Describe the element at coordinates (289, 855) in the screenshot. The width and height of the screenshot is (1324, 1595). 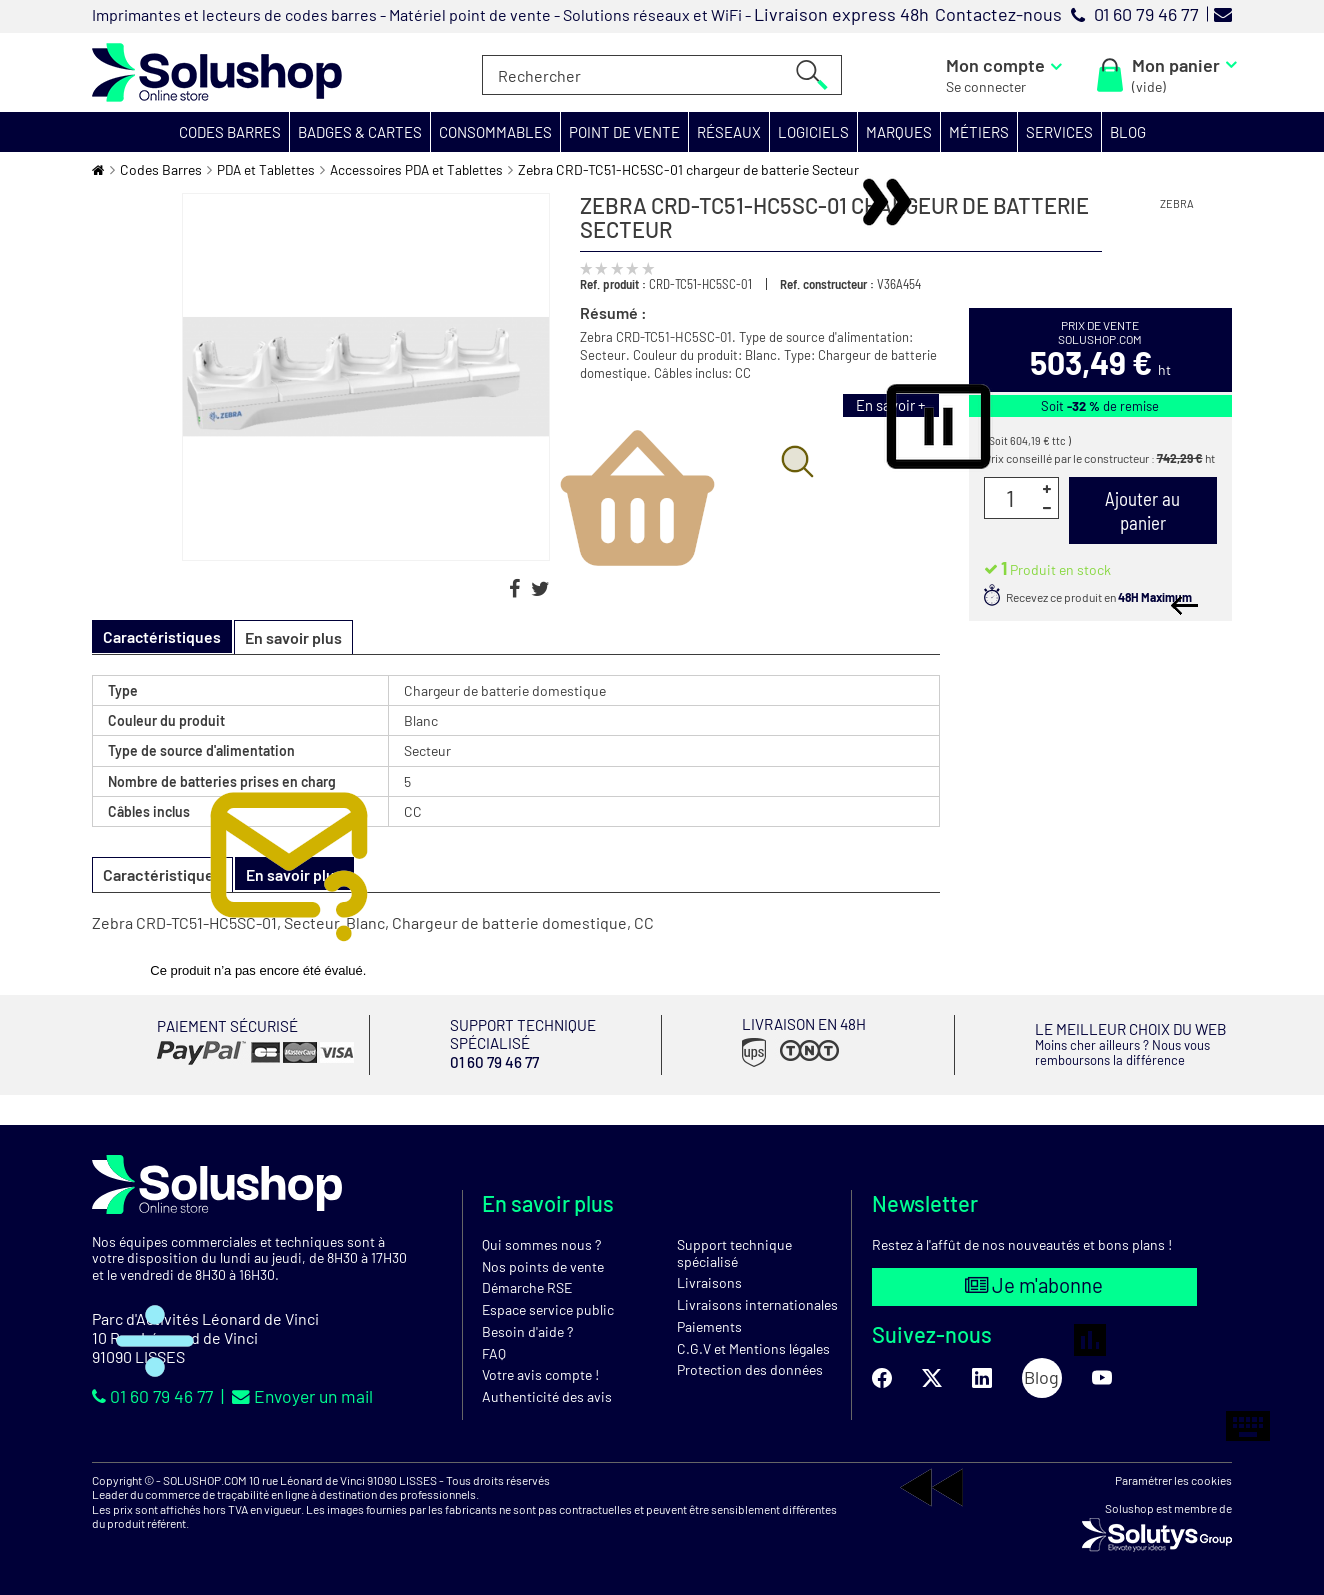
I see `email help or support` at that location.